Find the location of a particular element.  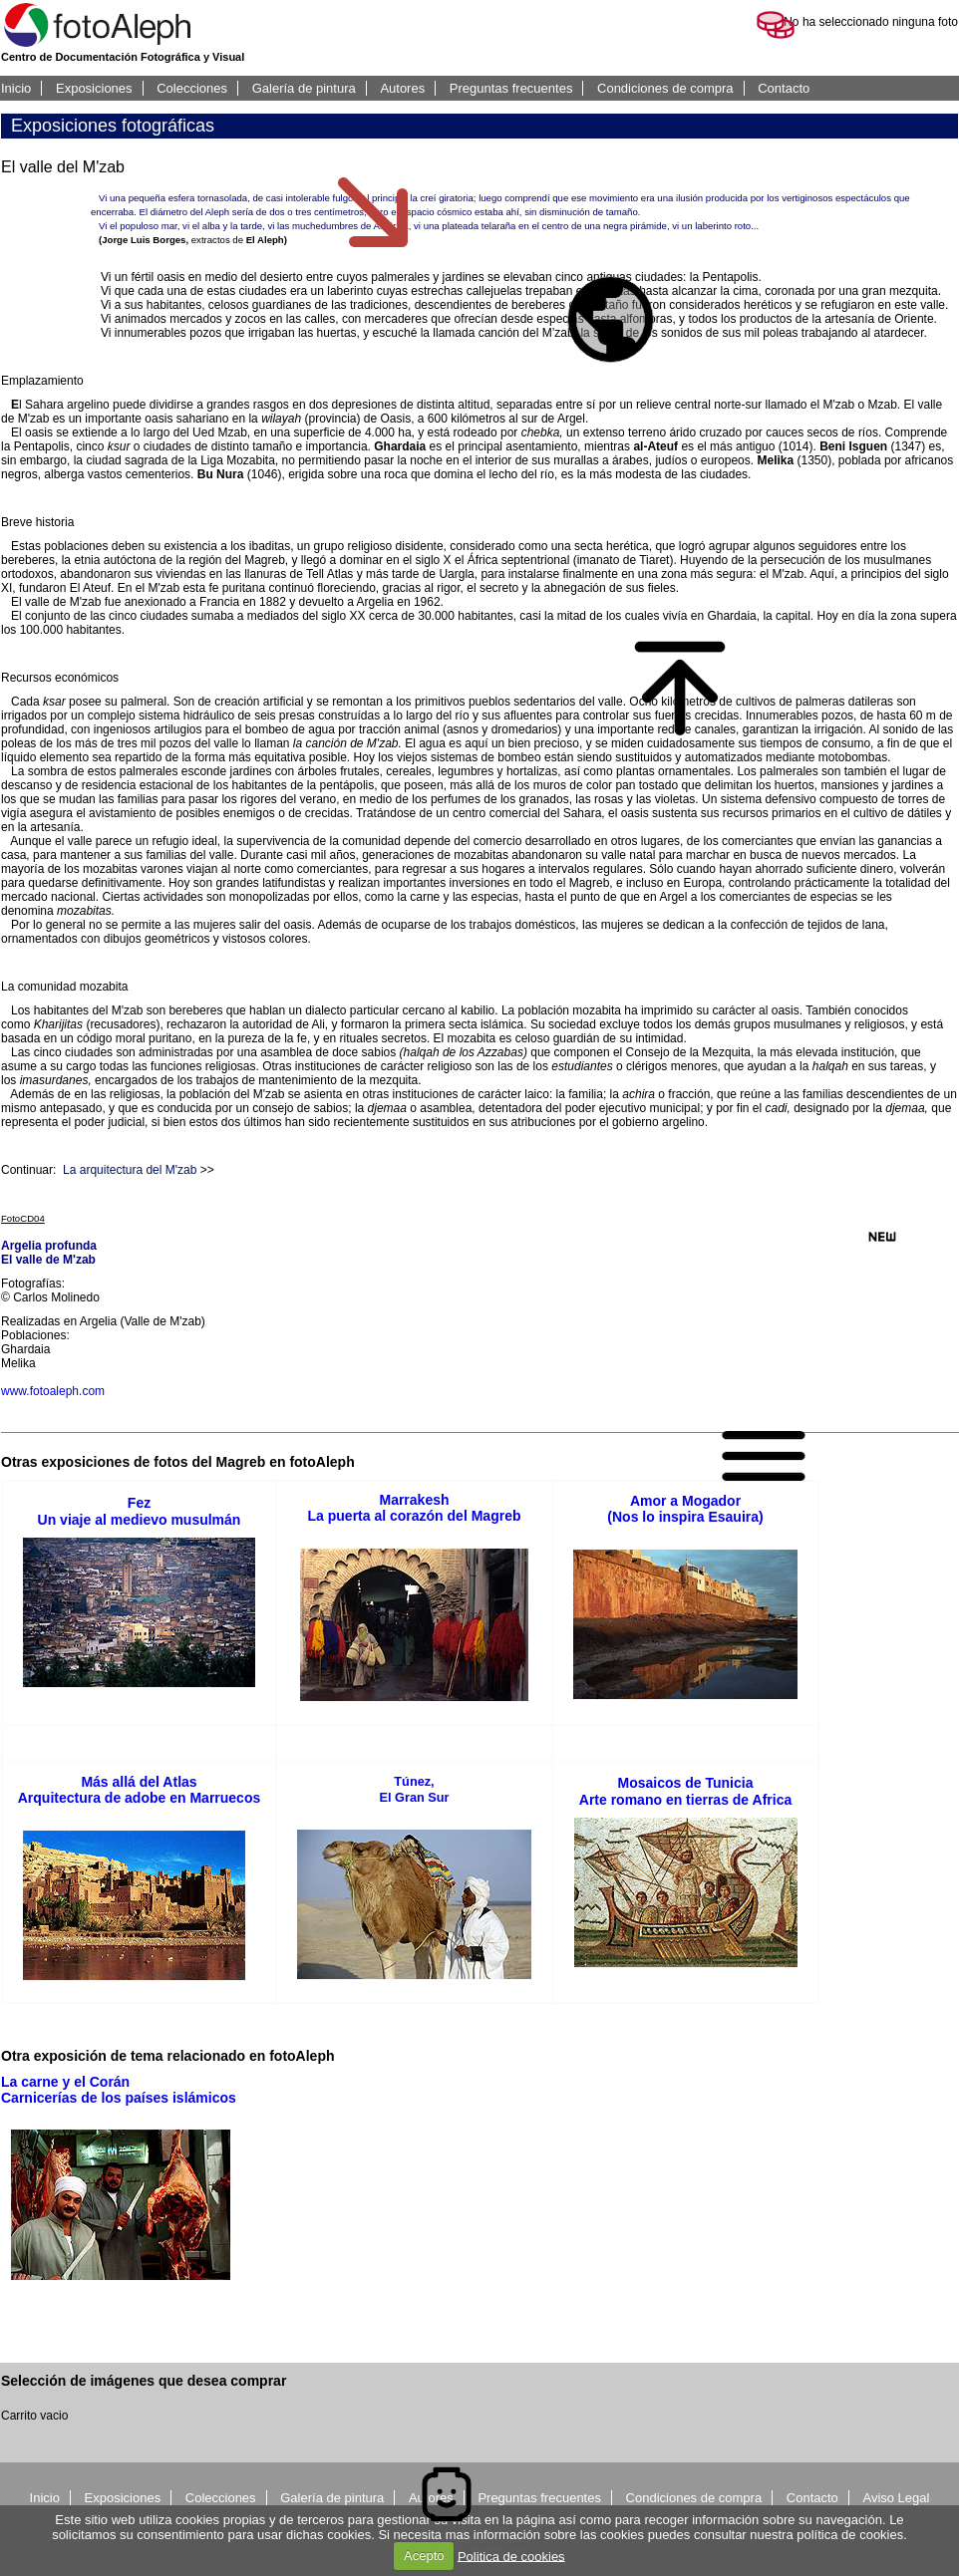

upload a file or document is located at coordinates (680, 687).